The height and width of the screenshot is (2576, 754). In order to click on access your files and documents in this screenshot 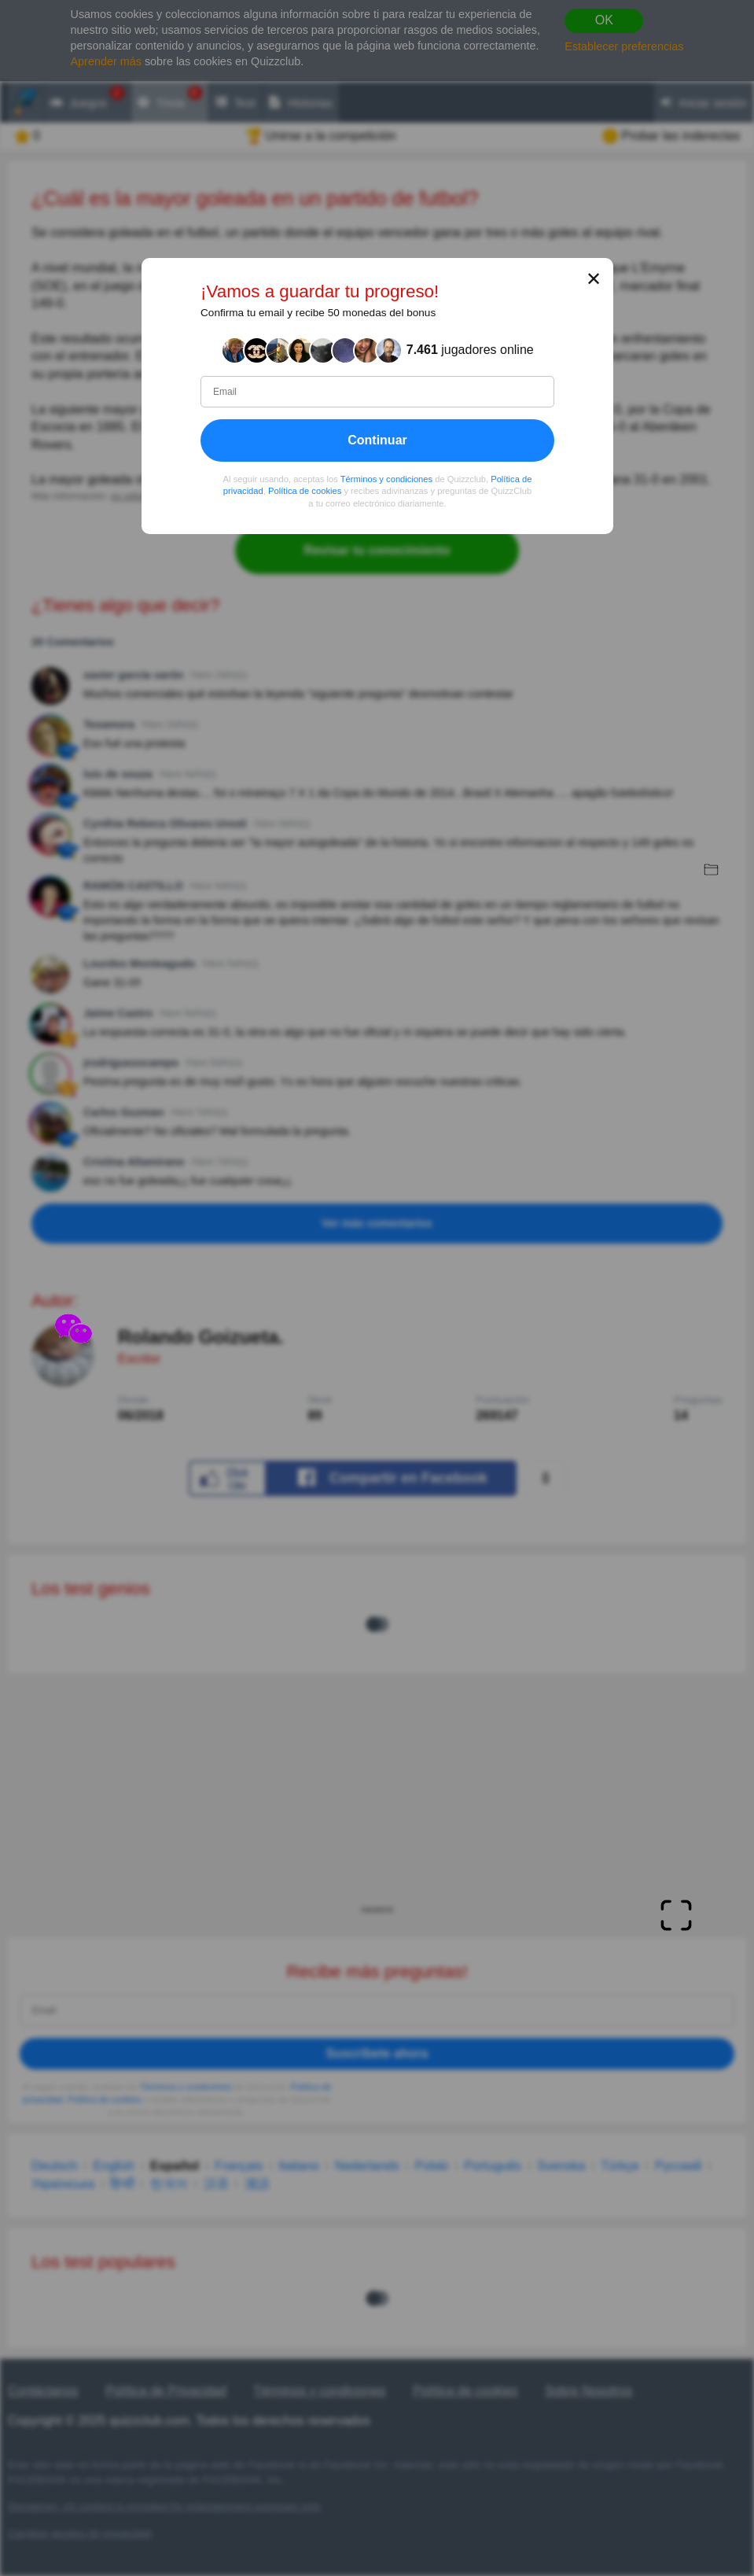, I will do `click(711, 869)`.